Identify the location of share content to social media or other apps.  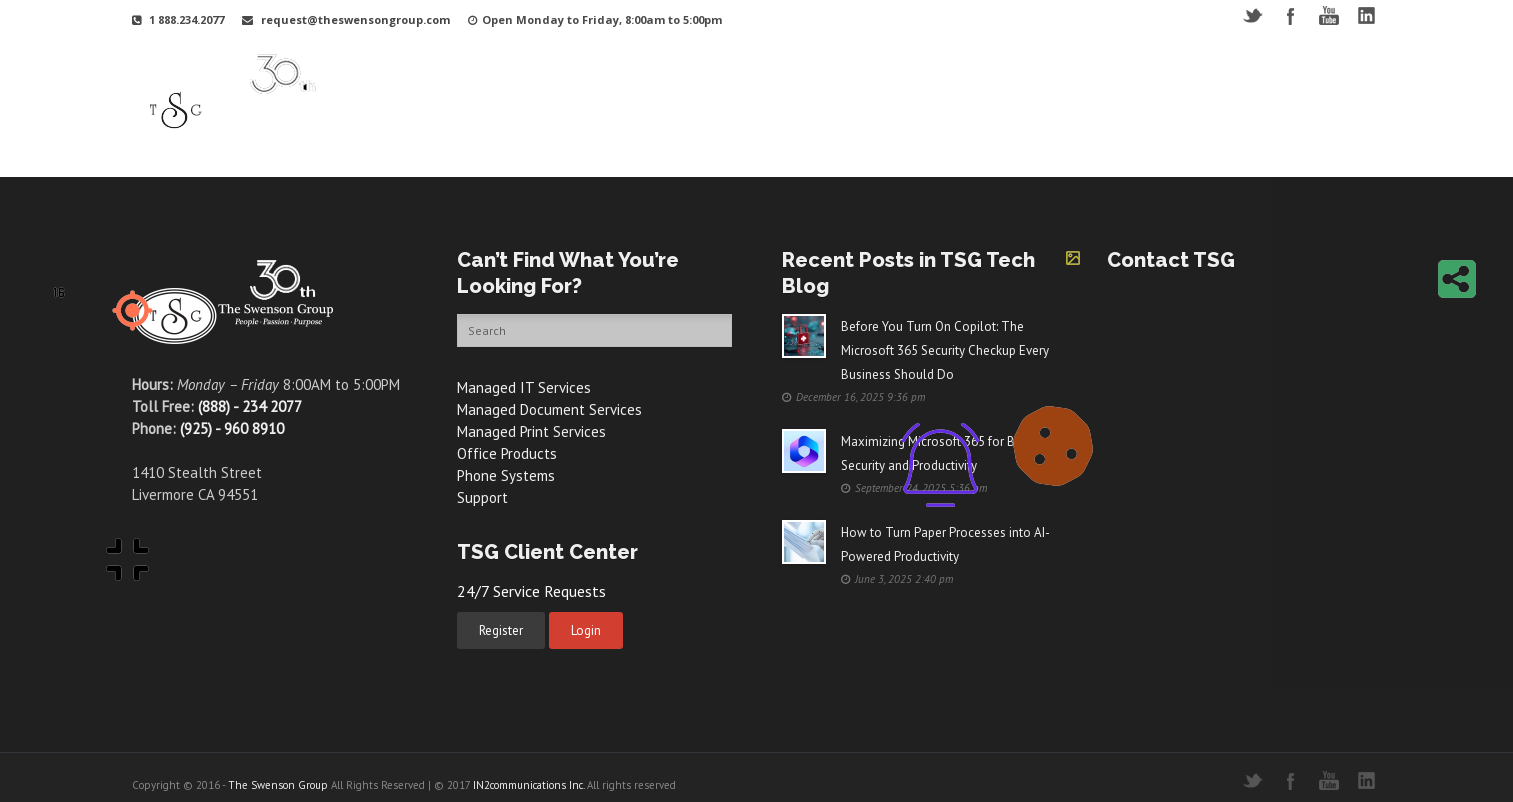
(1457, 279).